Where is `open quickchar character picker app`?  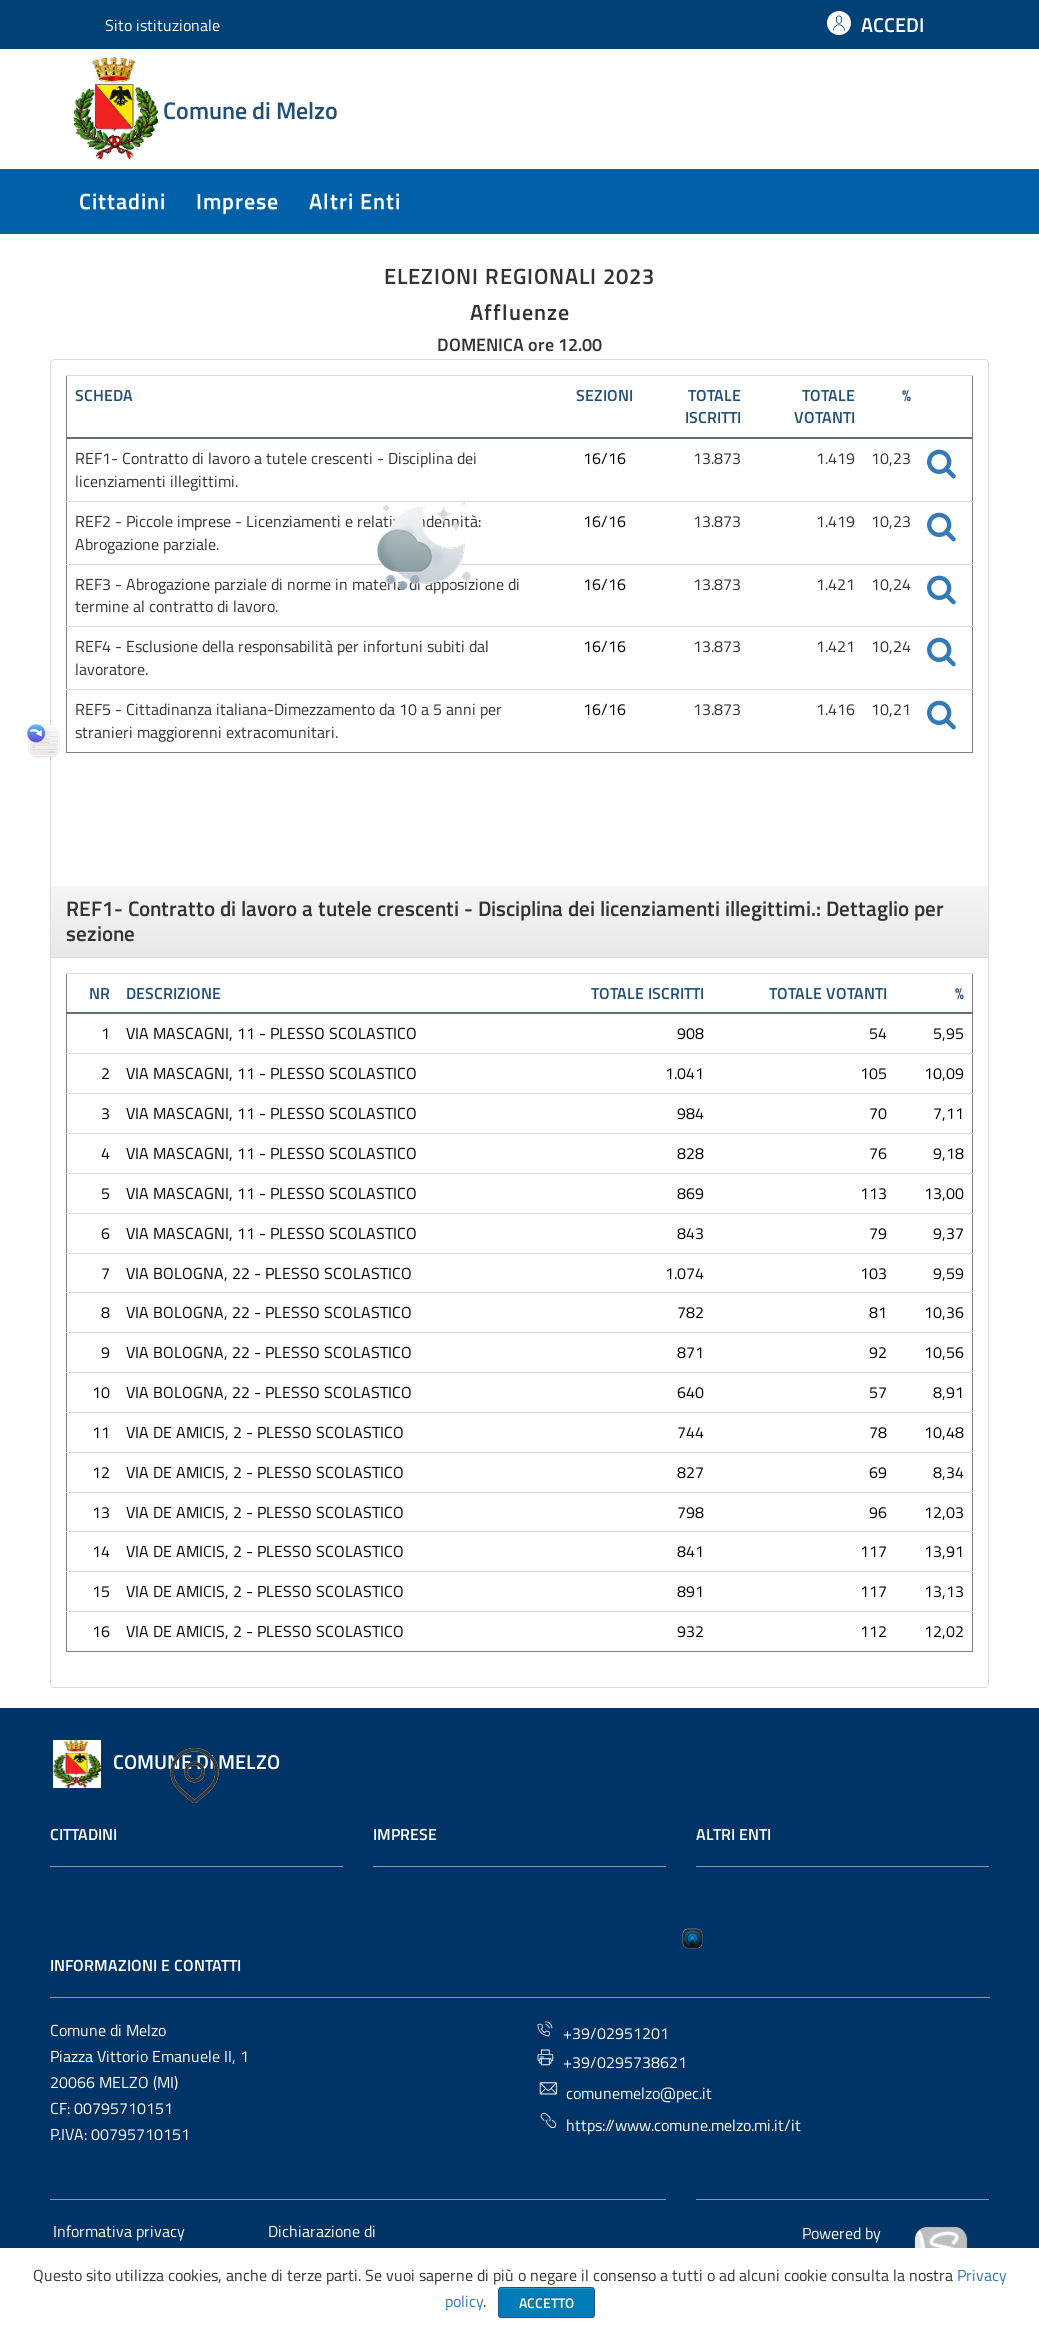 open quickchar character picker app is located at coordinates (44, 741).